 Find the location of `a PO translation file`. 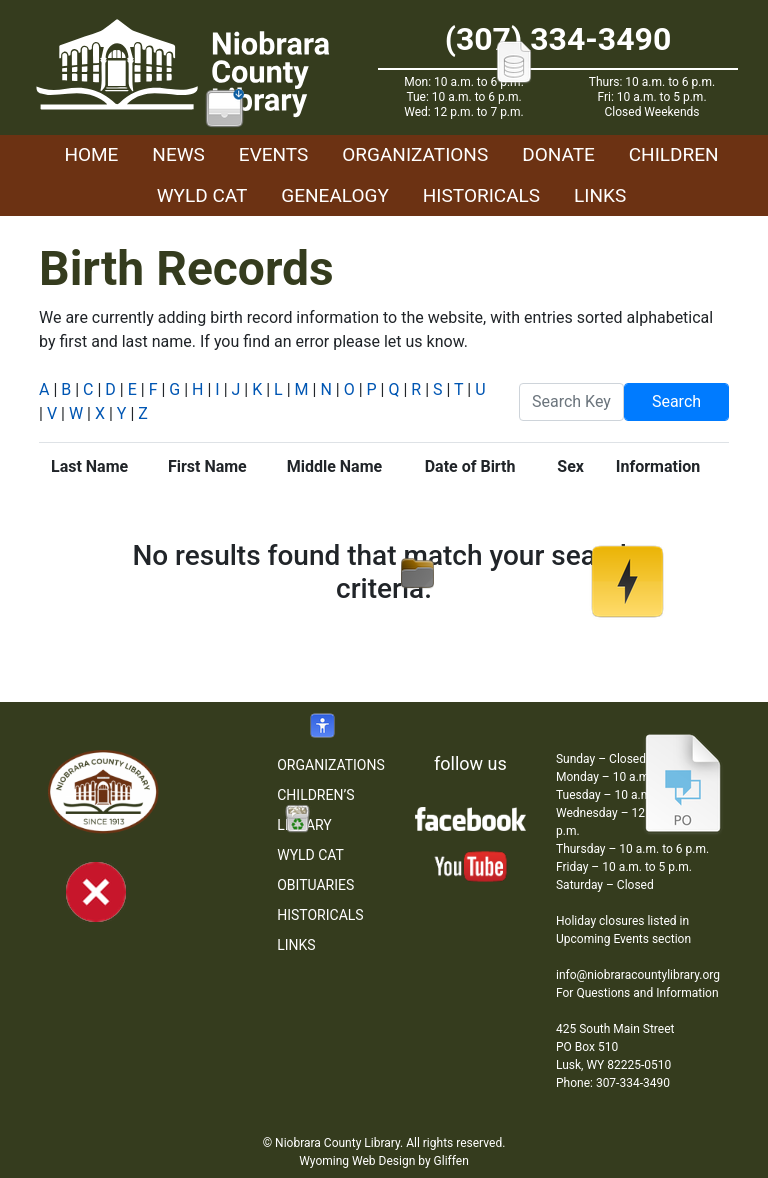

a PO translation file is located at coordinates (683, 785).